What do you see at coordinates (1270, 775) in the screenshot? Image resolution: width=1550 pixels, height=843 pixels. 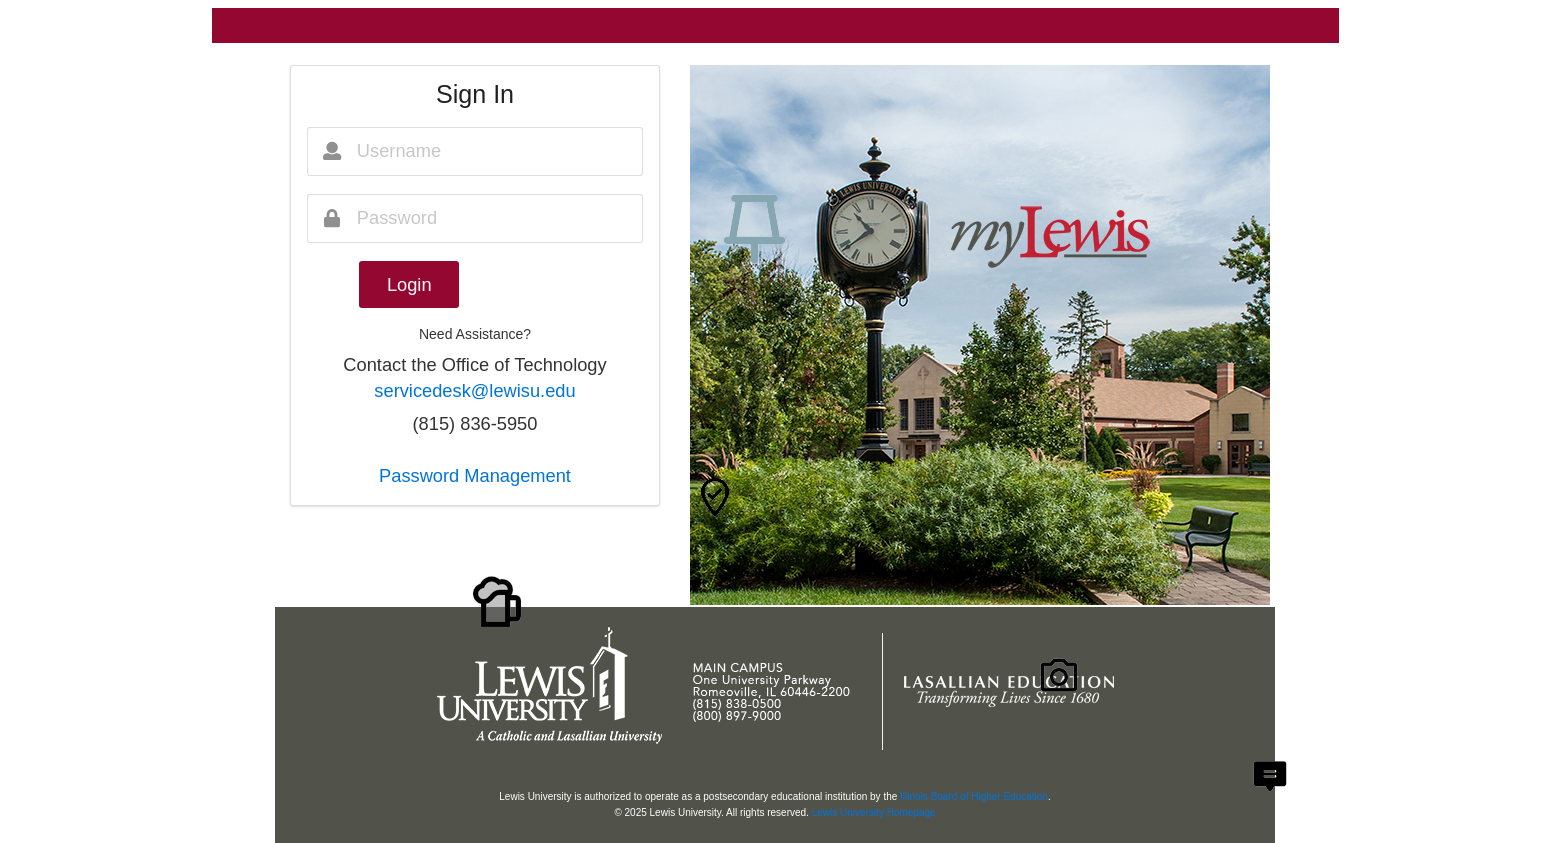 I see `open chat or messaging` at bounding box center [1270, 775].